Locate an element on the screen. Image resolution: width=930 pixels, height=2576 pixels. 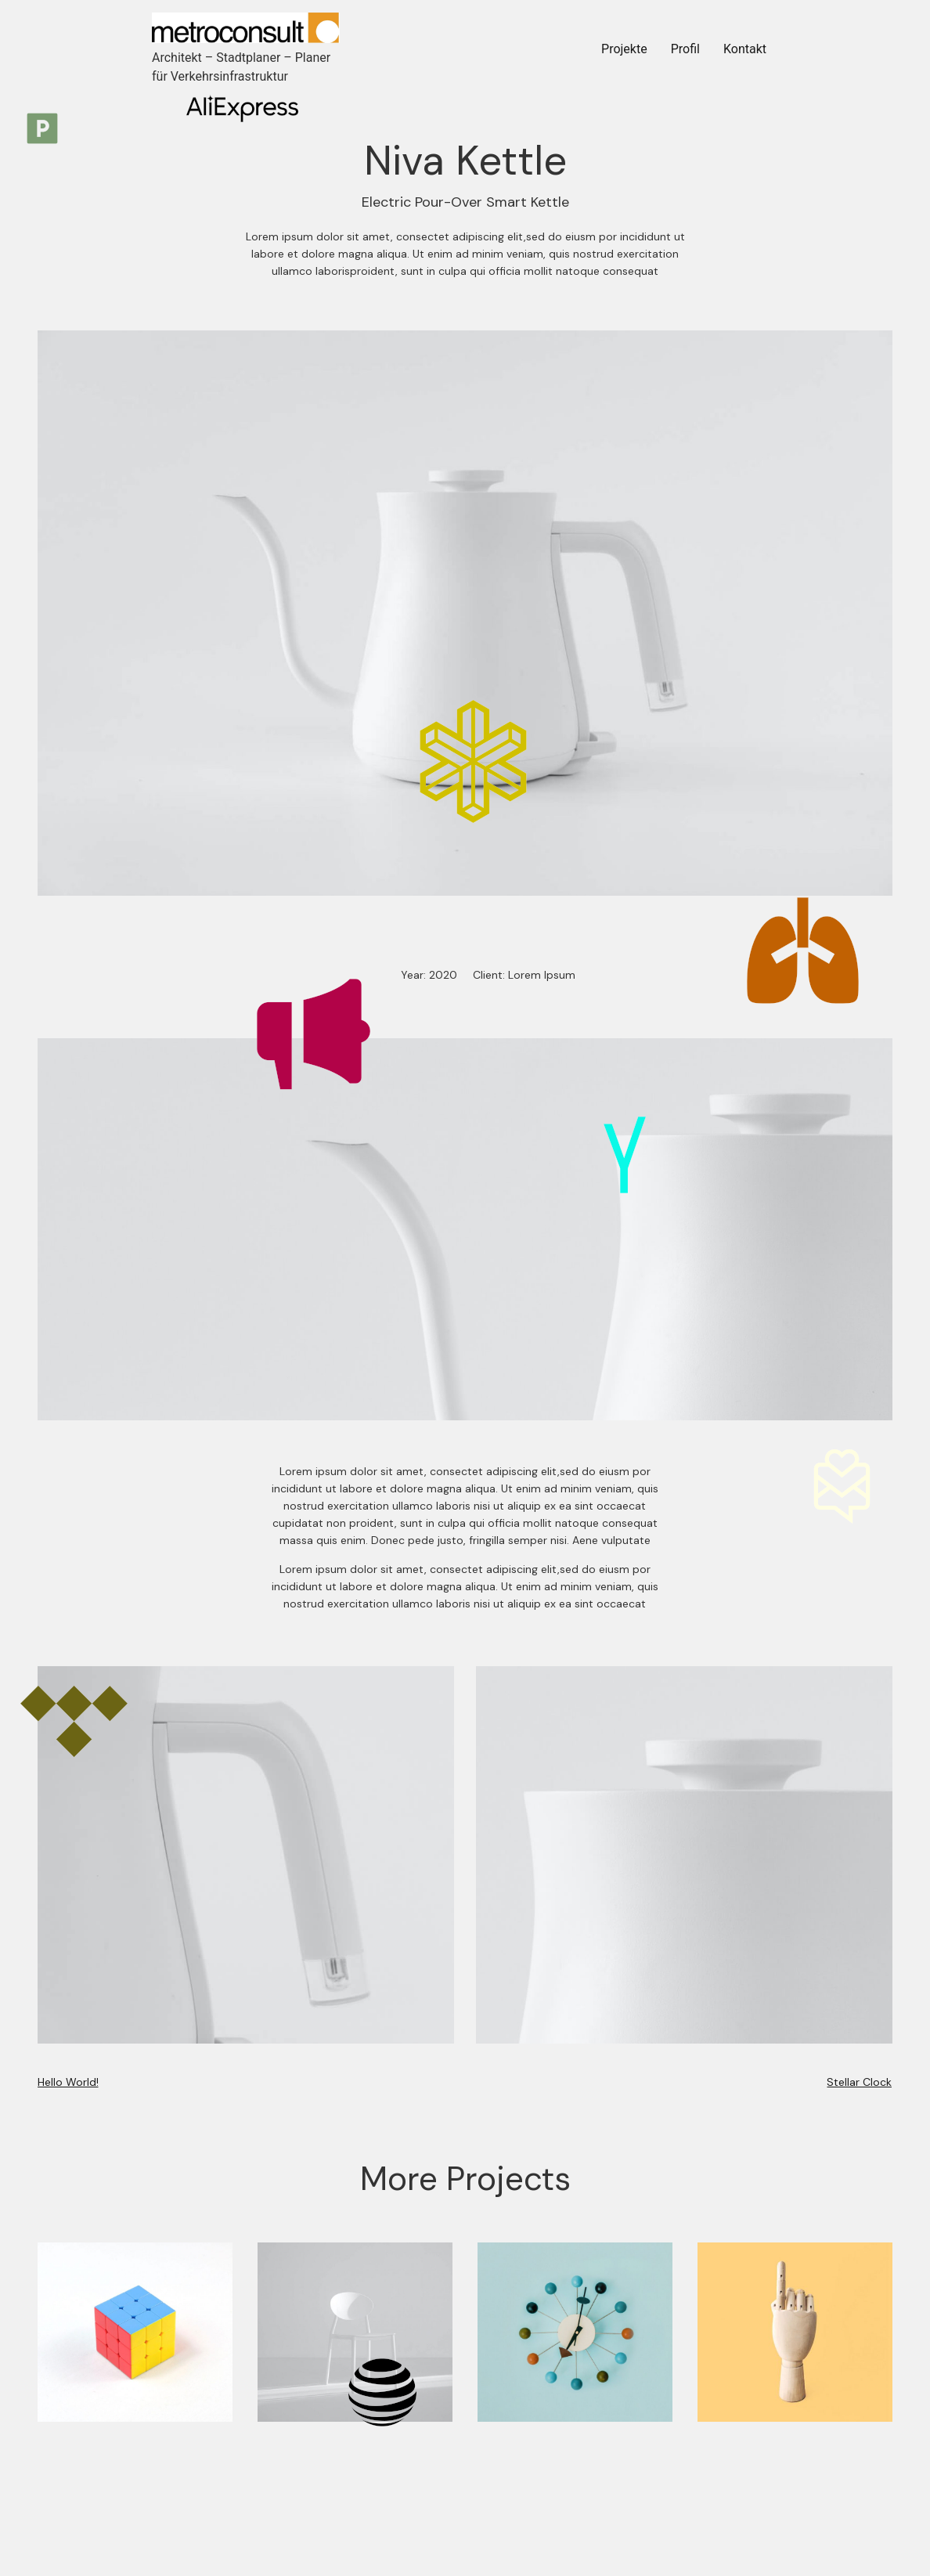
open the AliExpress shopping app is located at coordinates (242, 108).